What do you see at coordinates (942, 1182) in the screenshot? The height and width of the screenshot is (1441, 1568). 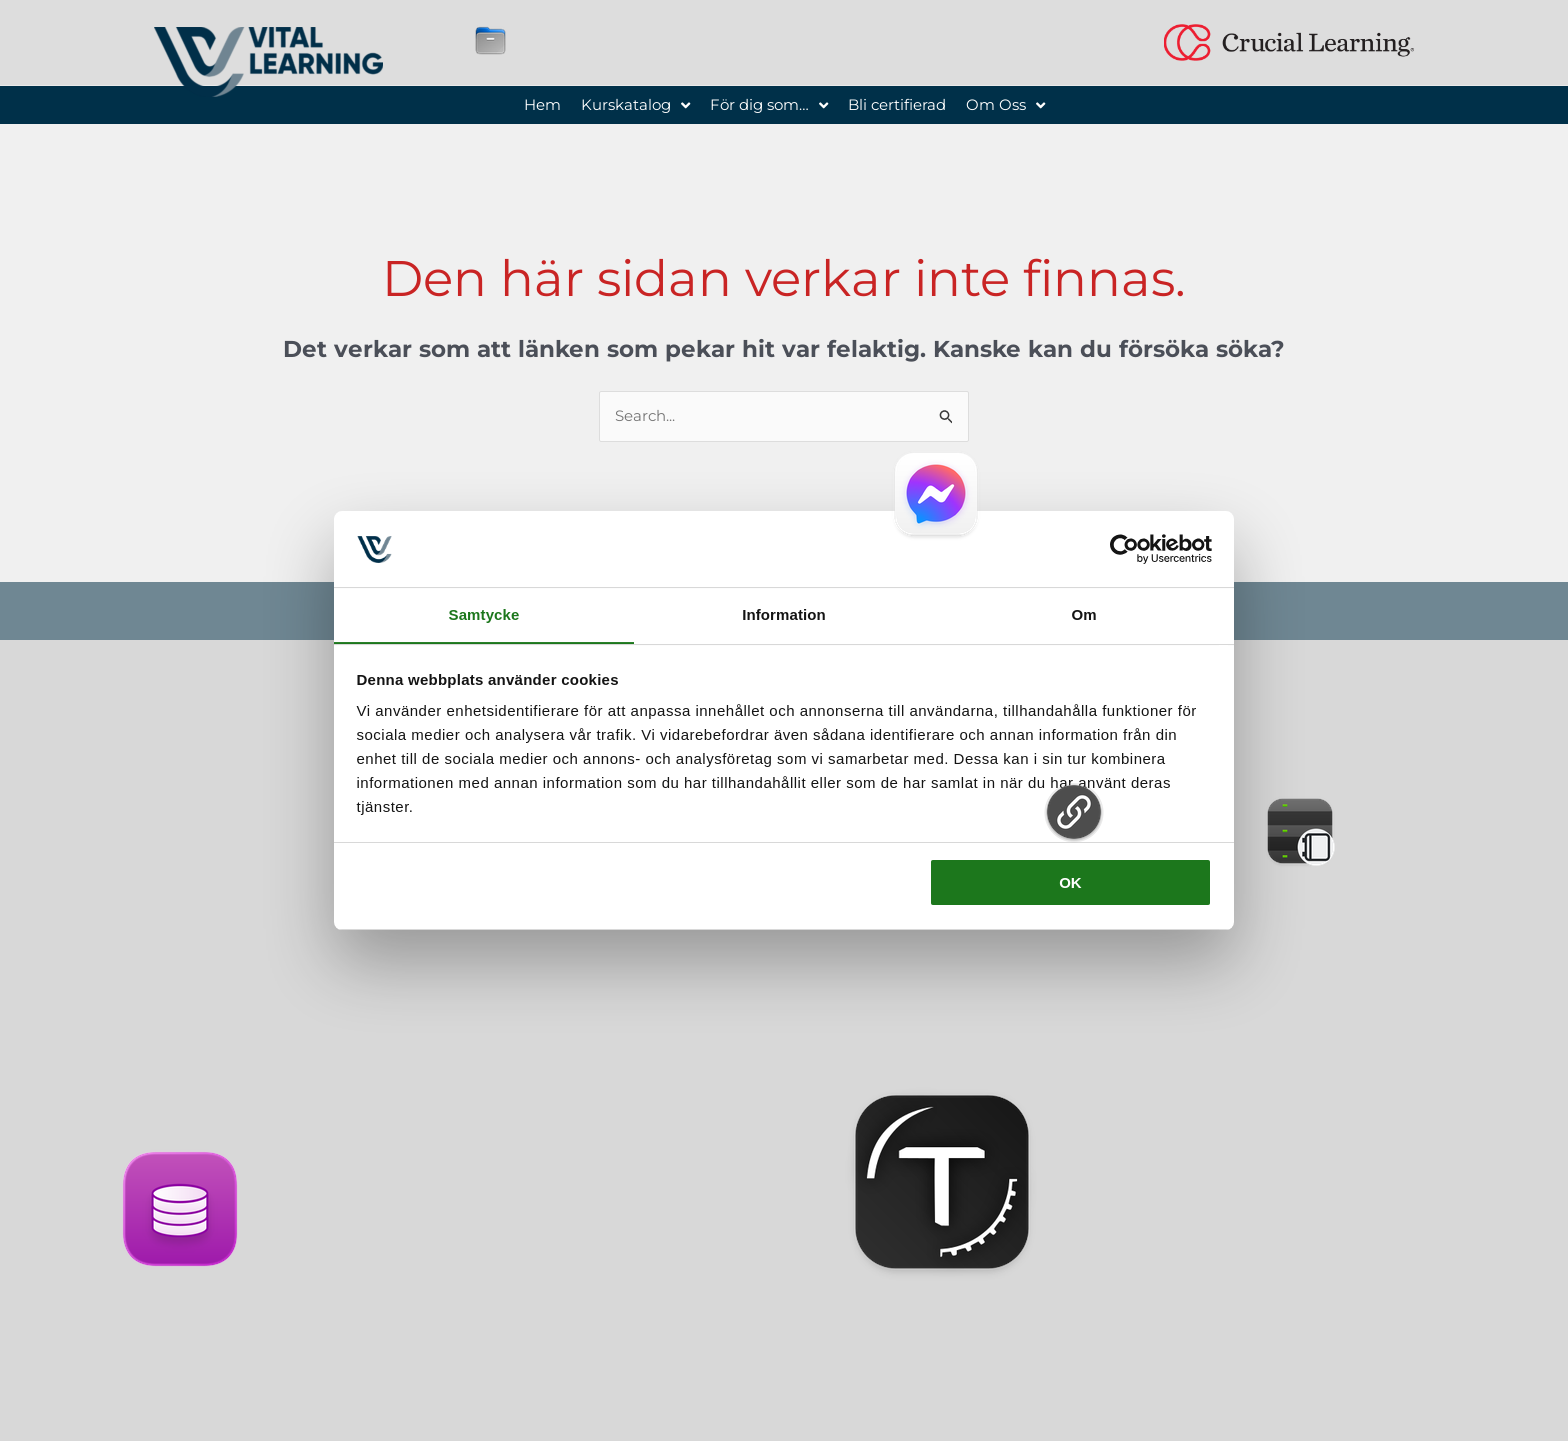 I see `launch the Thrive game launcher` at bounding box center [942, 1182].